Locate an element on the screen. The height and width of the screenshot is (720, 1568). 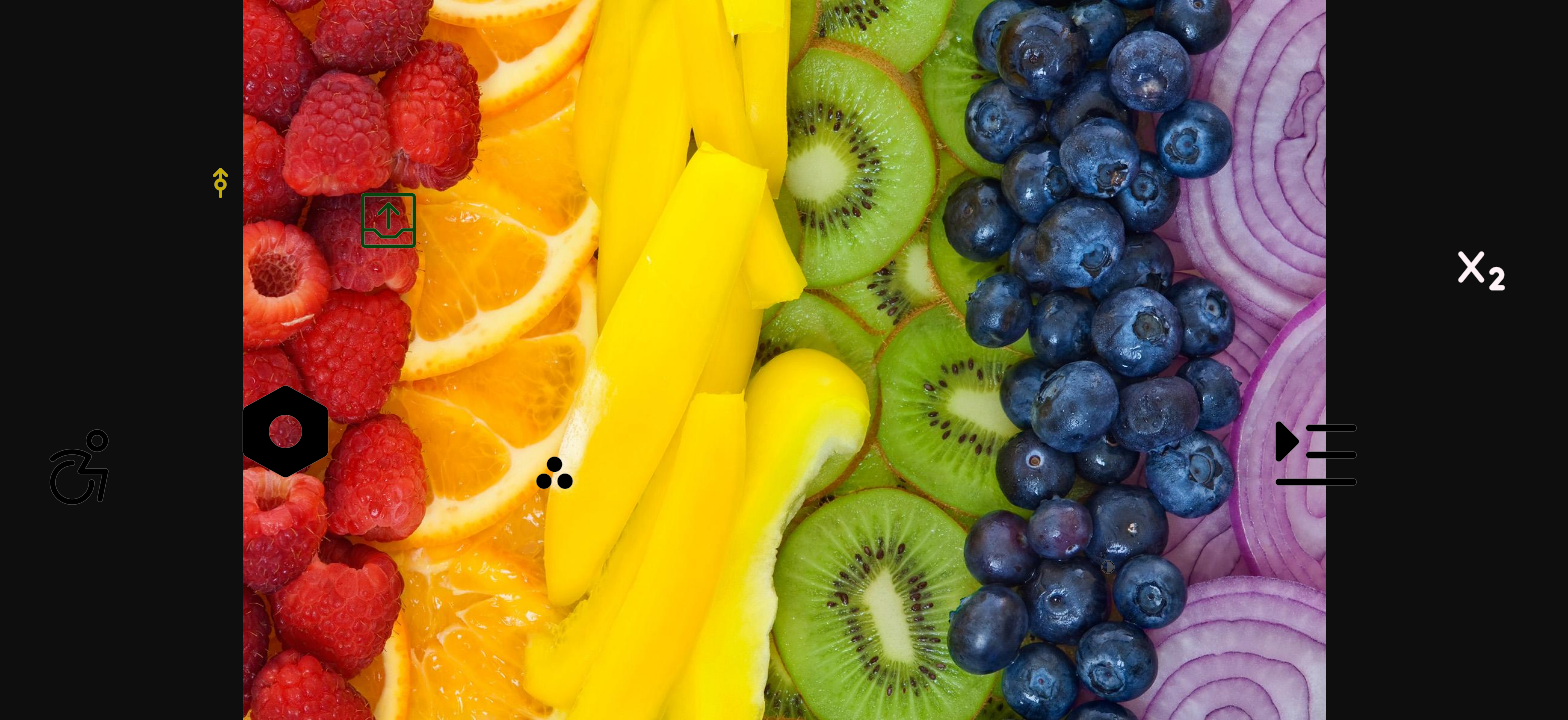
view grouped items or collections is located at coordinates (554, 473).